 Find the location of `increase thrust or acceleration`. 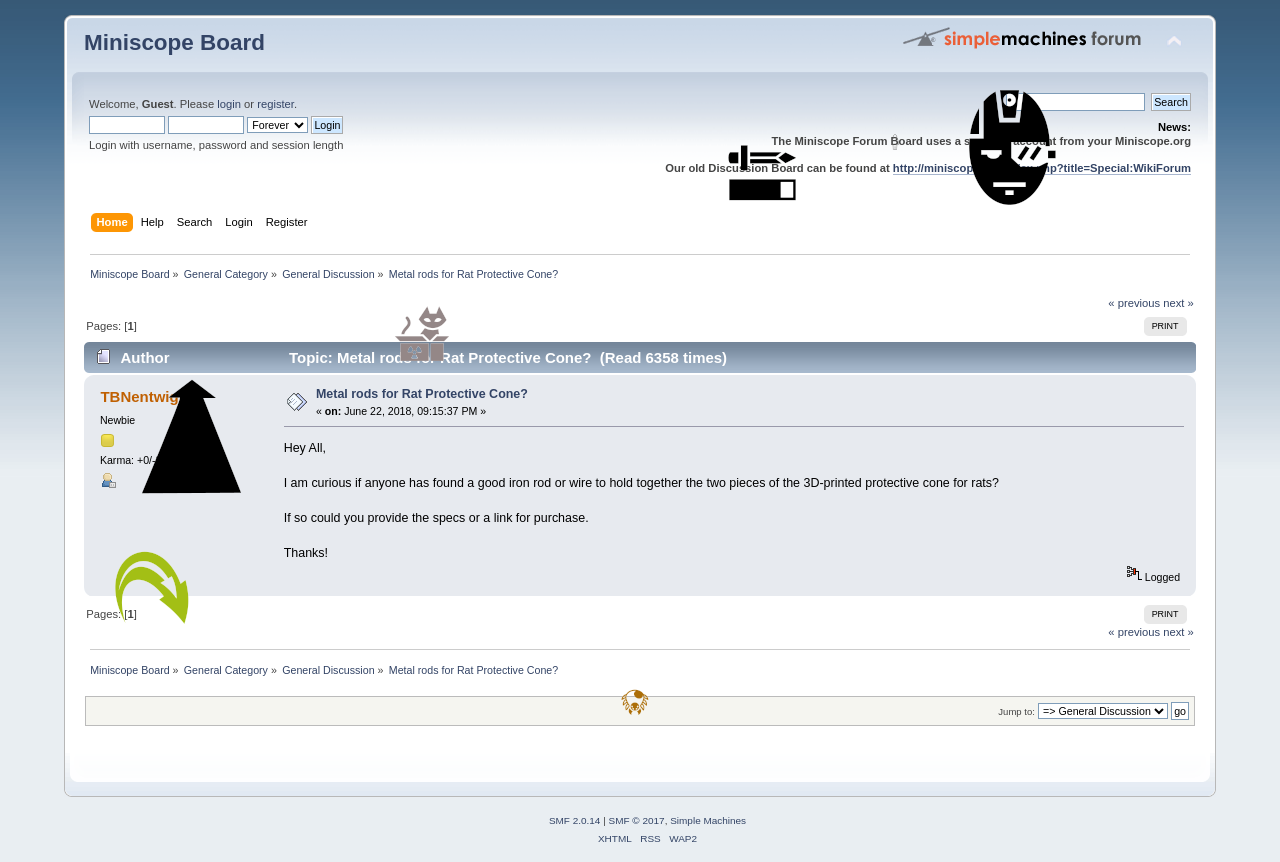

increase thrust or acceleration is located at coordinates (191, 436).